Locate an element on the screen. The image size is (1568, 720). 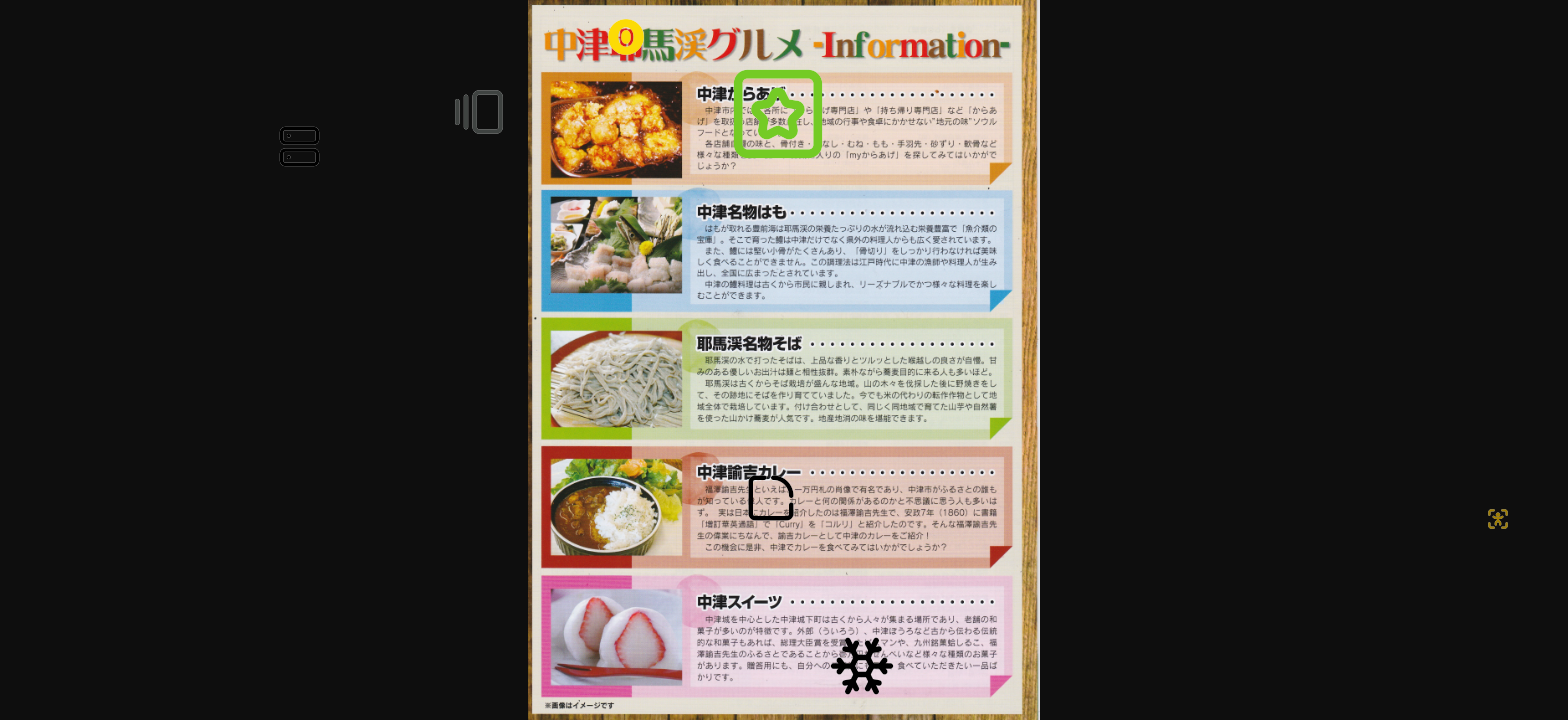
indicates zero items or empty count is located at coordinates (626, 37).